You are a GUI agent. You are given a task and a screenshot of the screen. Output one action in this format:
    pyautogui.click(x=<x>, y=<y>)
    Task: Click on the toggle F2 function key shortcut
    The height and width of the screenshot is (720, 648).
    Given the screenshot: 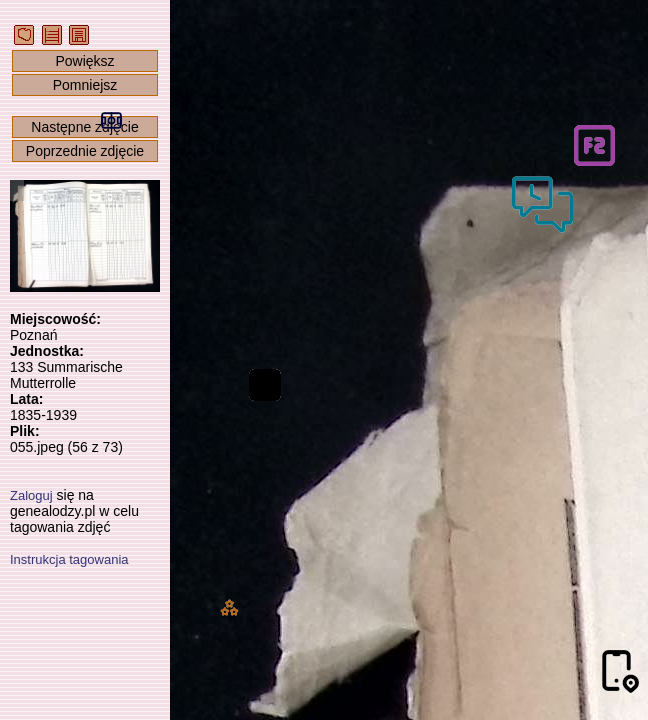 What is the action you would take?
    pyautogui.click(x=594, y=145)
    